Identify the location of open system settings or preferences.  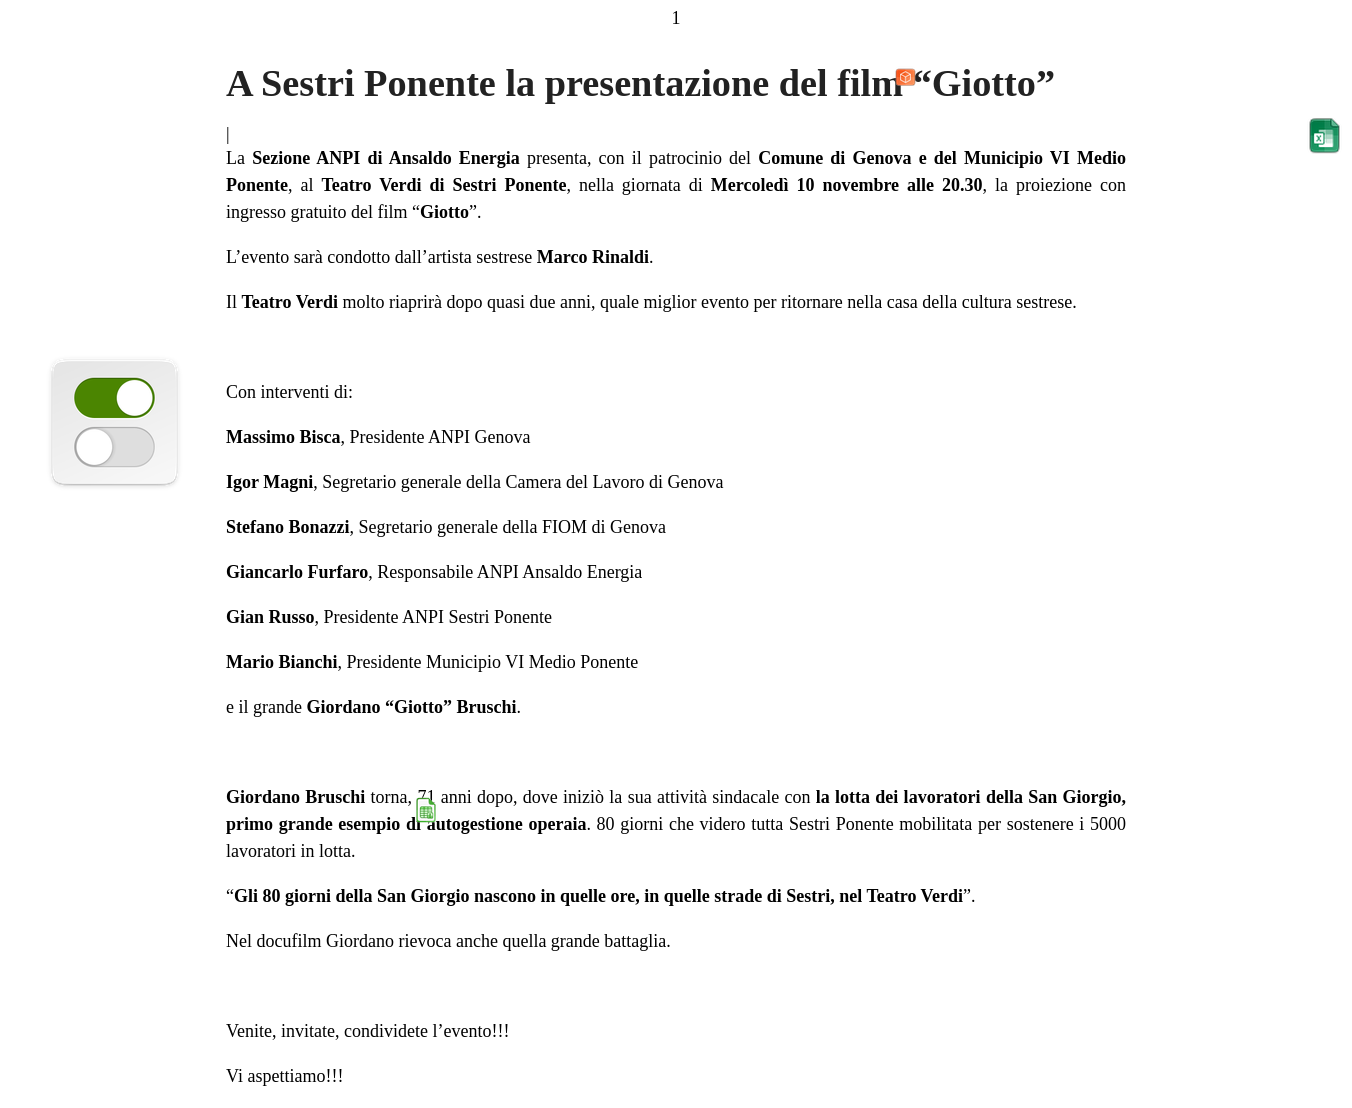
(114, 422).